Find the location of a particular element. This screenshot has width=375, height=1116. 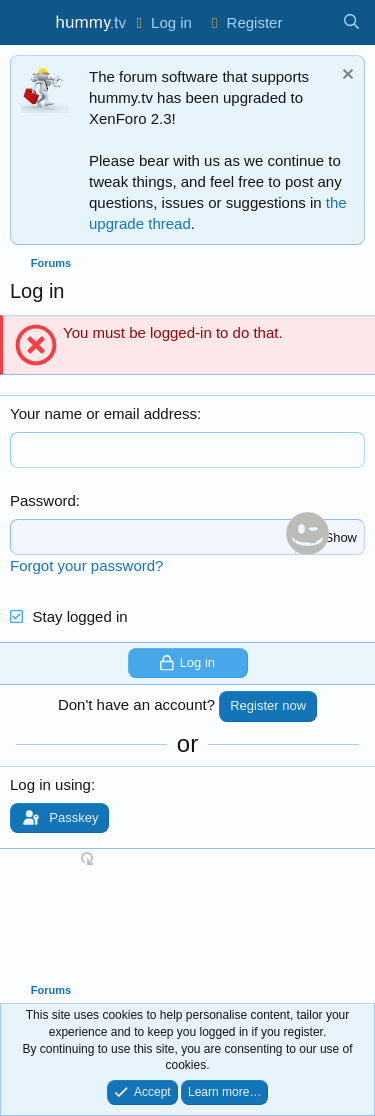

insert a winking emoji in a message is located at coordinates (307, 533).